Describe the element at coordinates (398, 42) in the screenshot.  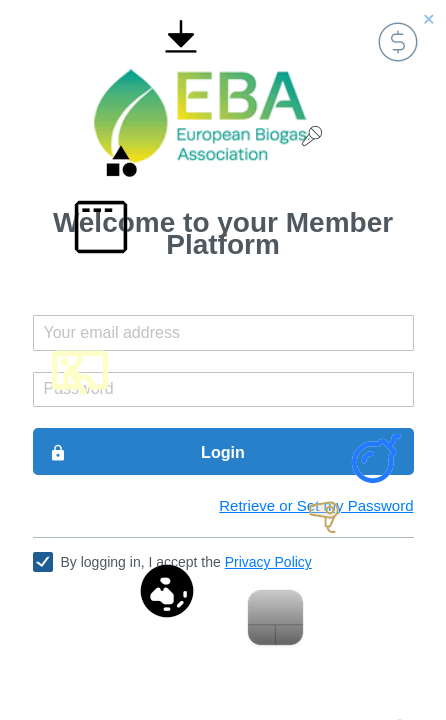
I see `view account balance or financial summary` at that location.